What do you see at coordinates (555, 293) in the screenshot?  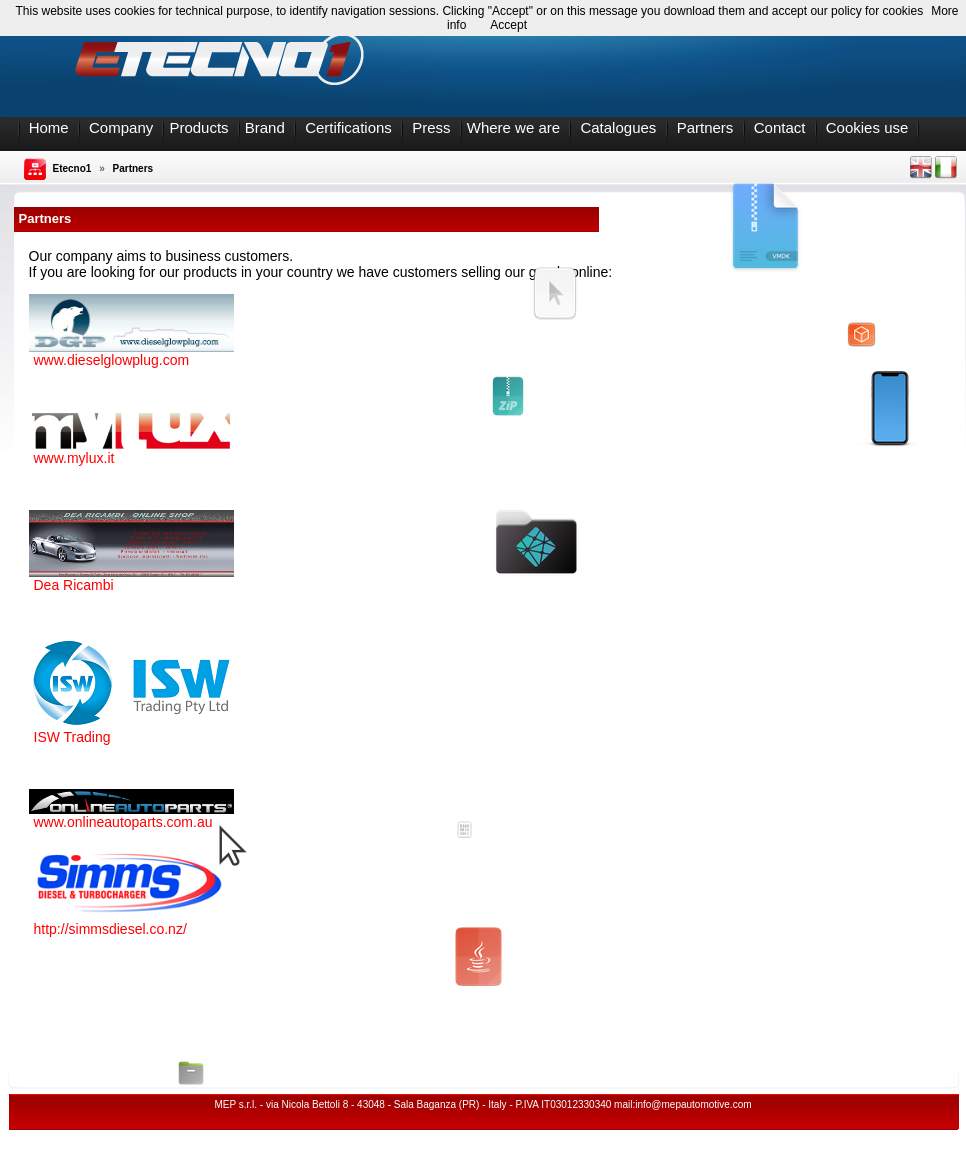 I see `cursor image file type` at bounding box center [555, 293].